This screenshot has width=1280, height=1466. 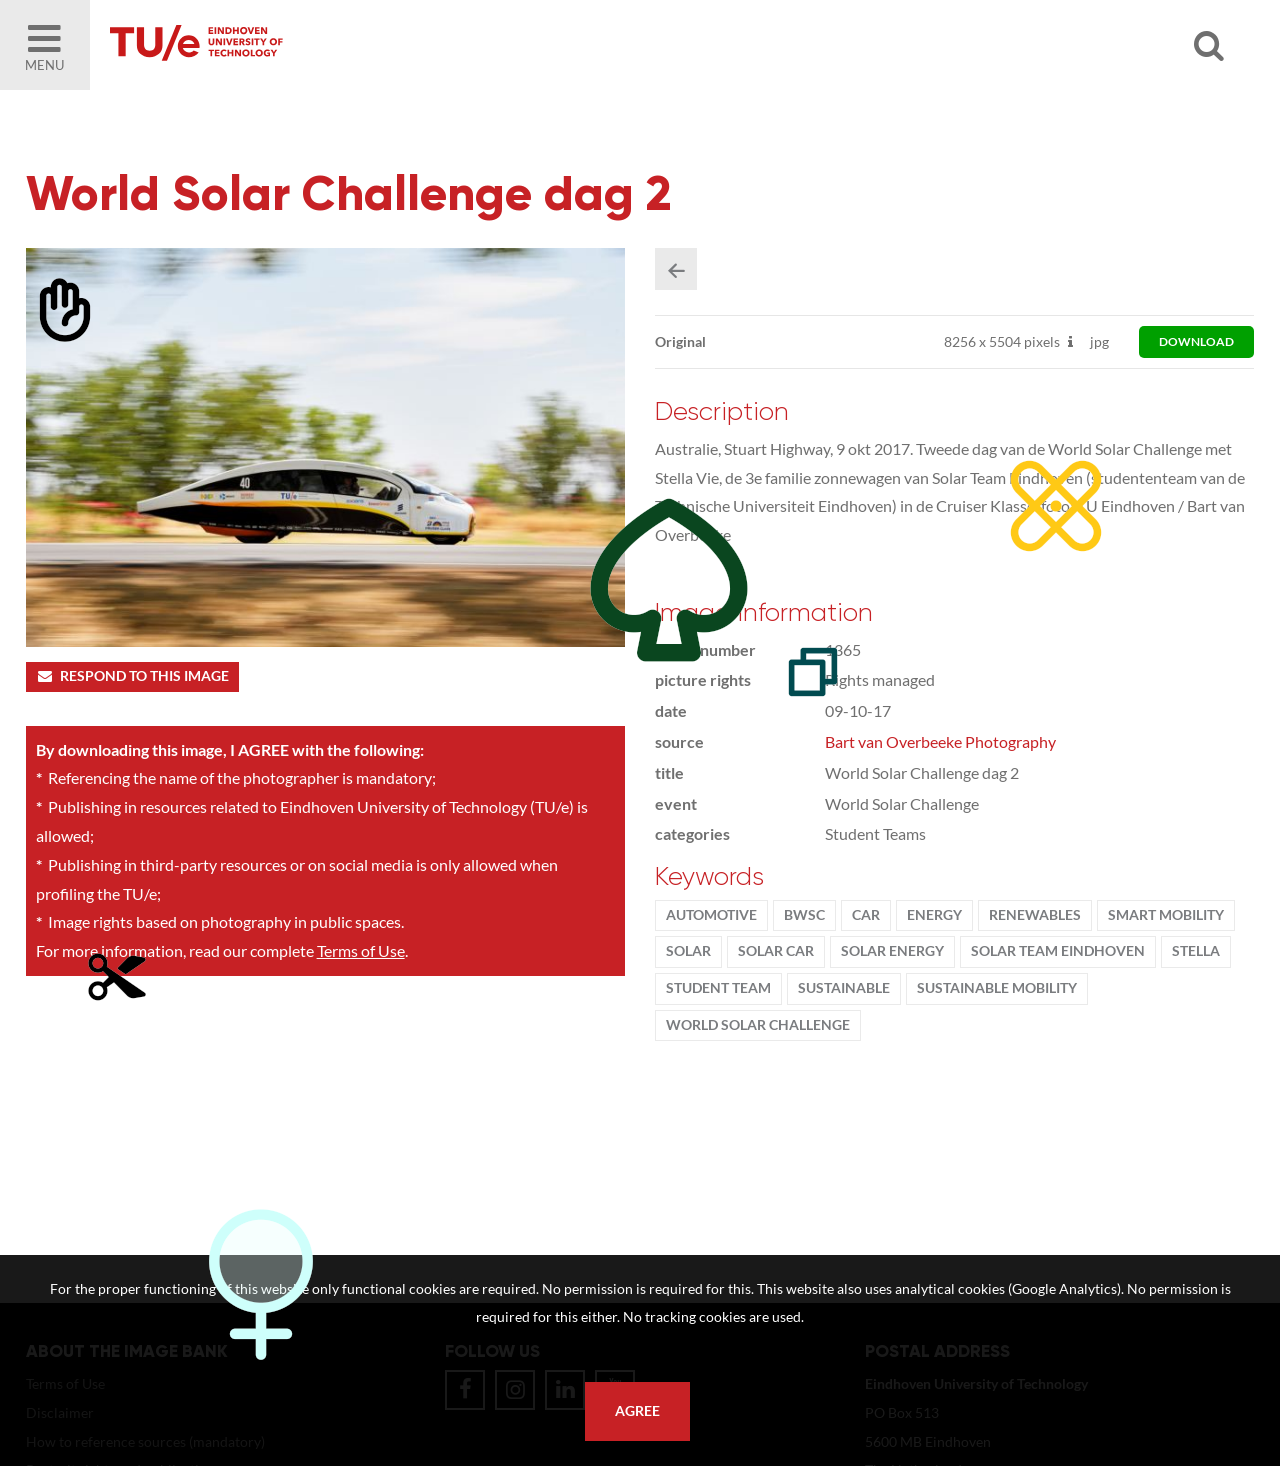 I want to click on copy to clipboard, so click(x=813, y=672).